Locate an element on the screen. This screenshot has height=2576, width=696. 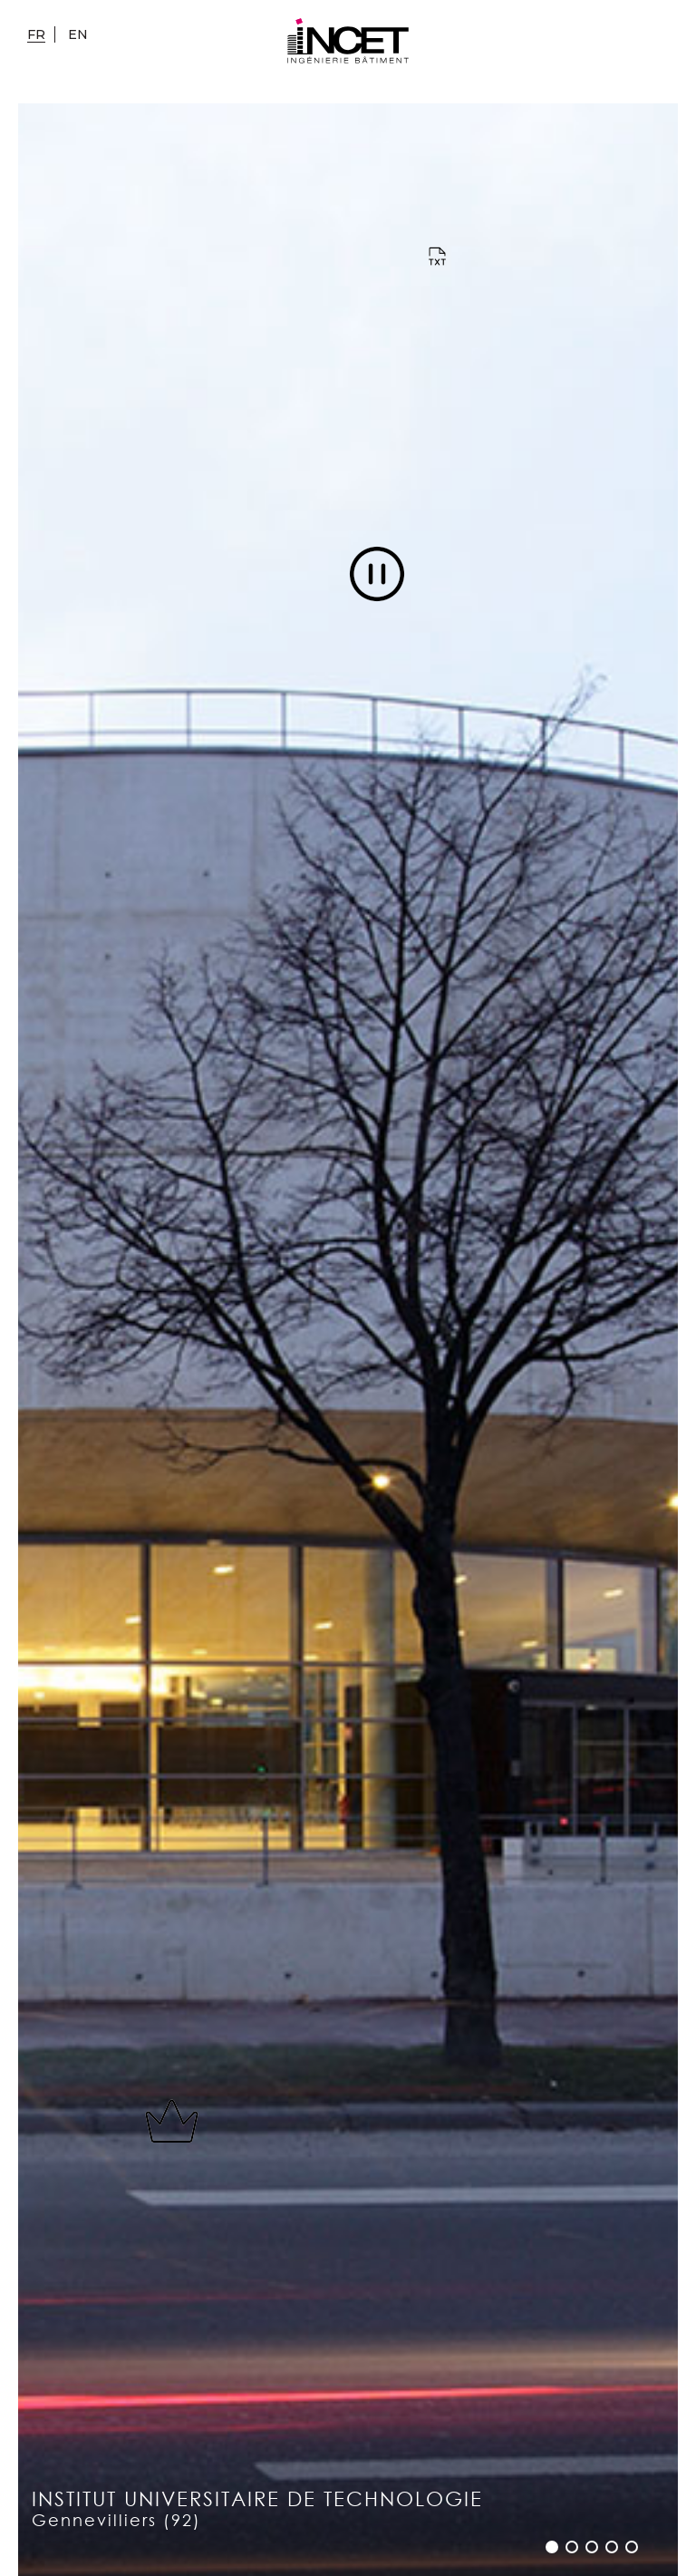
indicates premium or pro membership status is located at coordinates (171, 2124).